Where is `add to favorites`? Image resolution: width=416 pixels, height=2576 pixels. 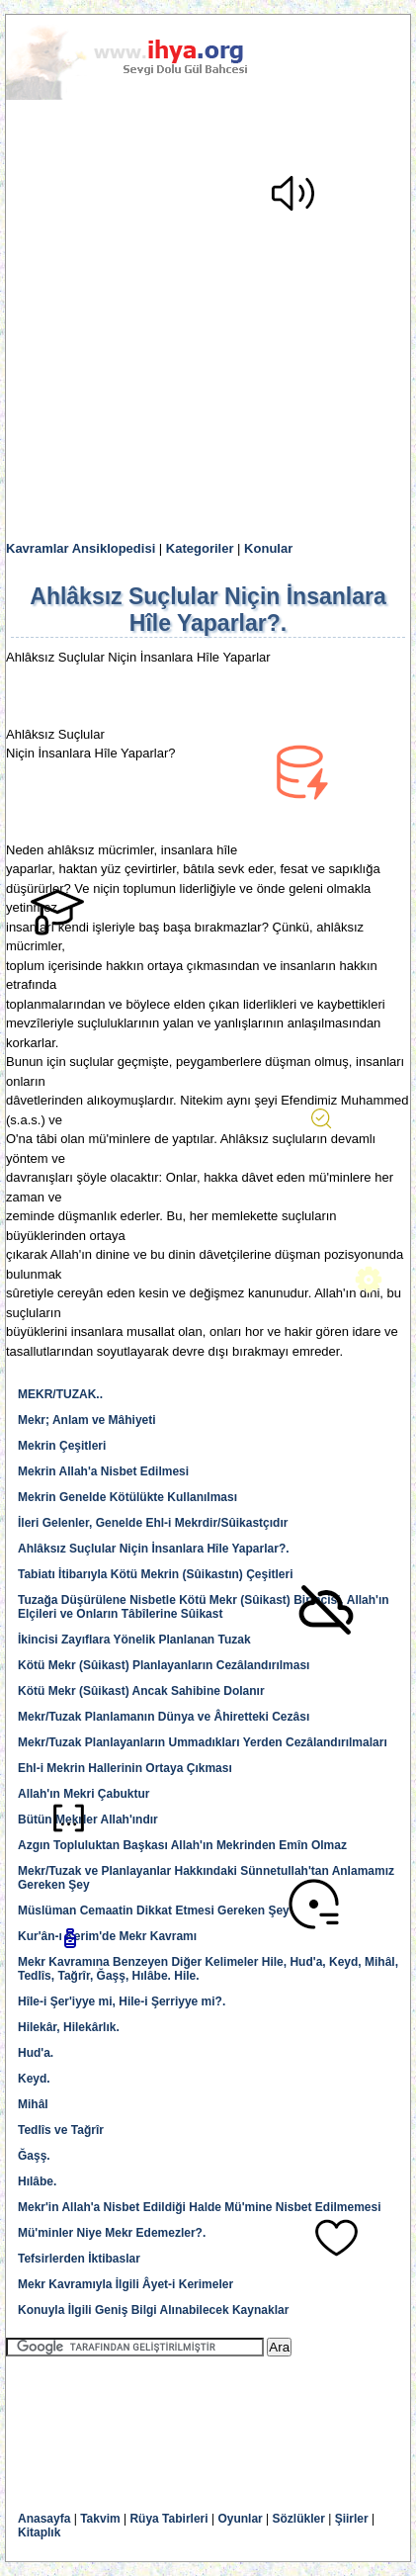
add to favorites is located at coordinates (336, 2236).